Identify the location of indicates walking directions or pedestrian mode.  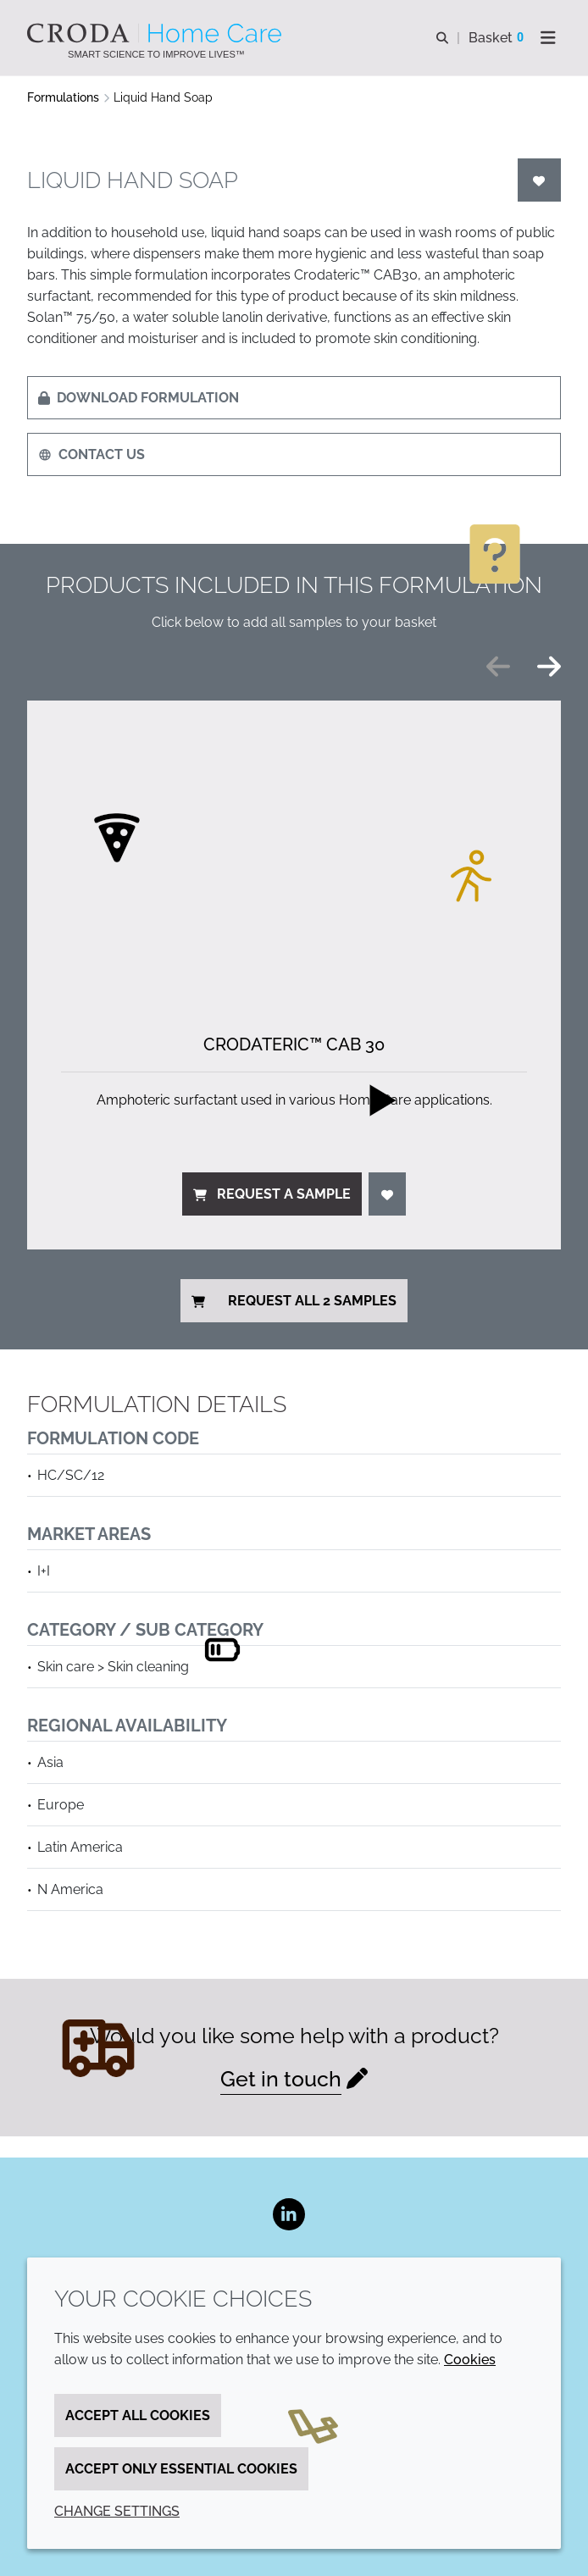
(471, 876).